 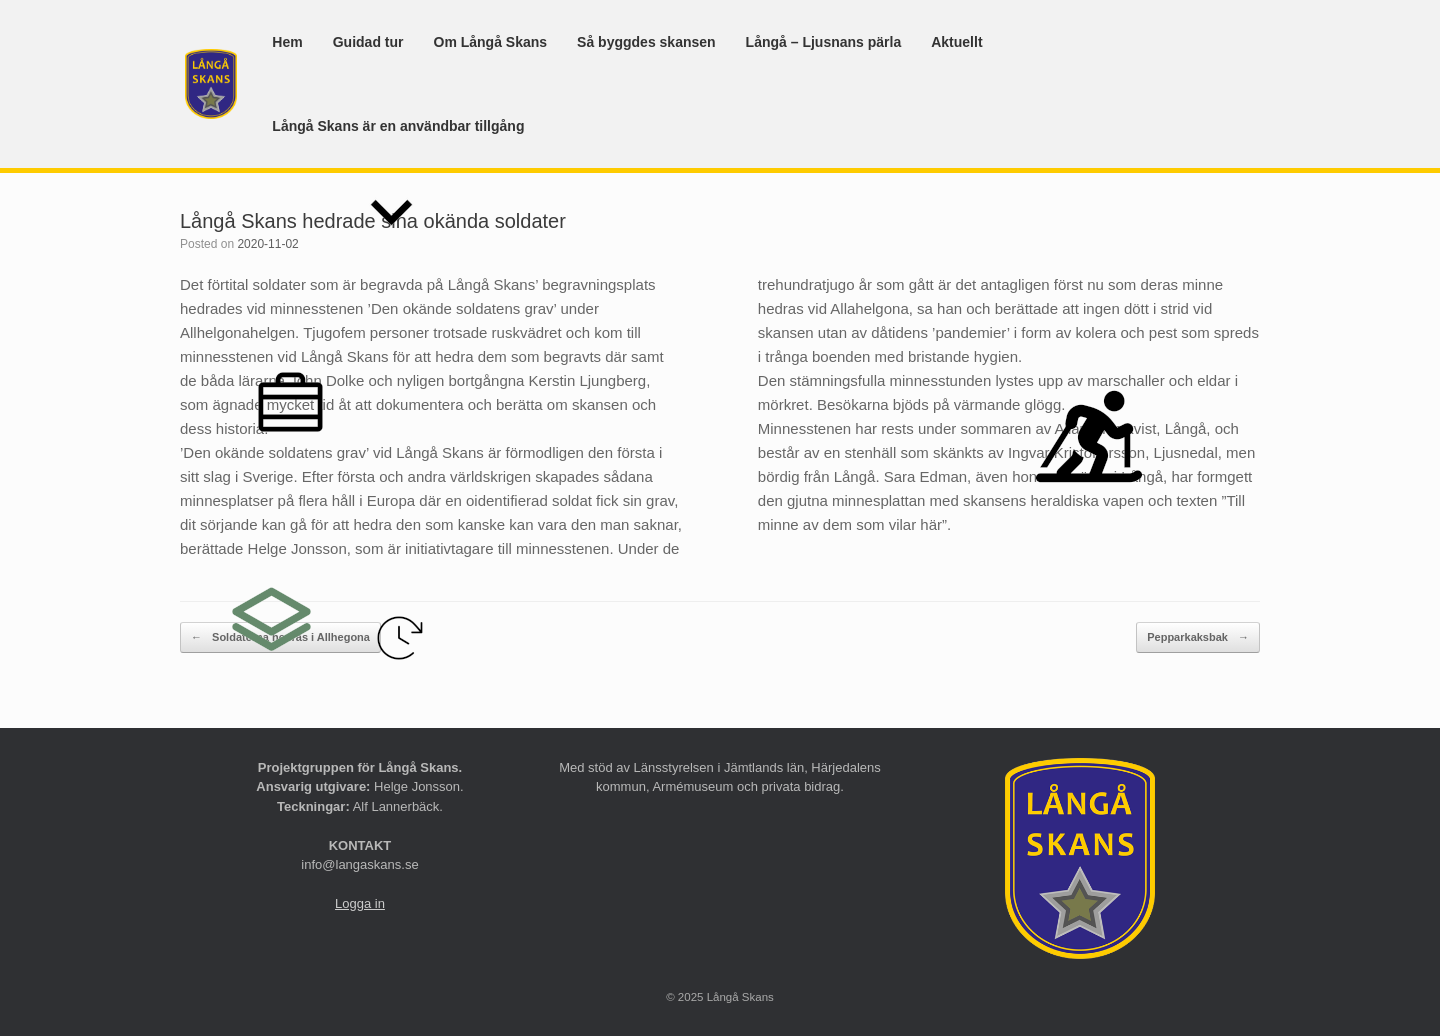 I want to click on access work or business documents, so click(x=290, y=404).